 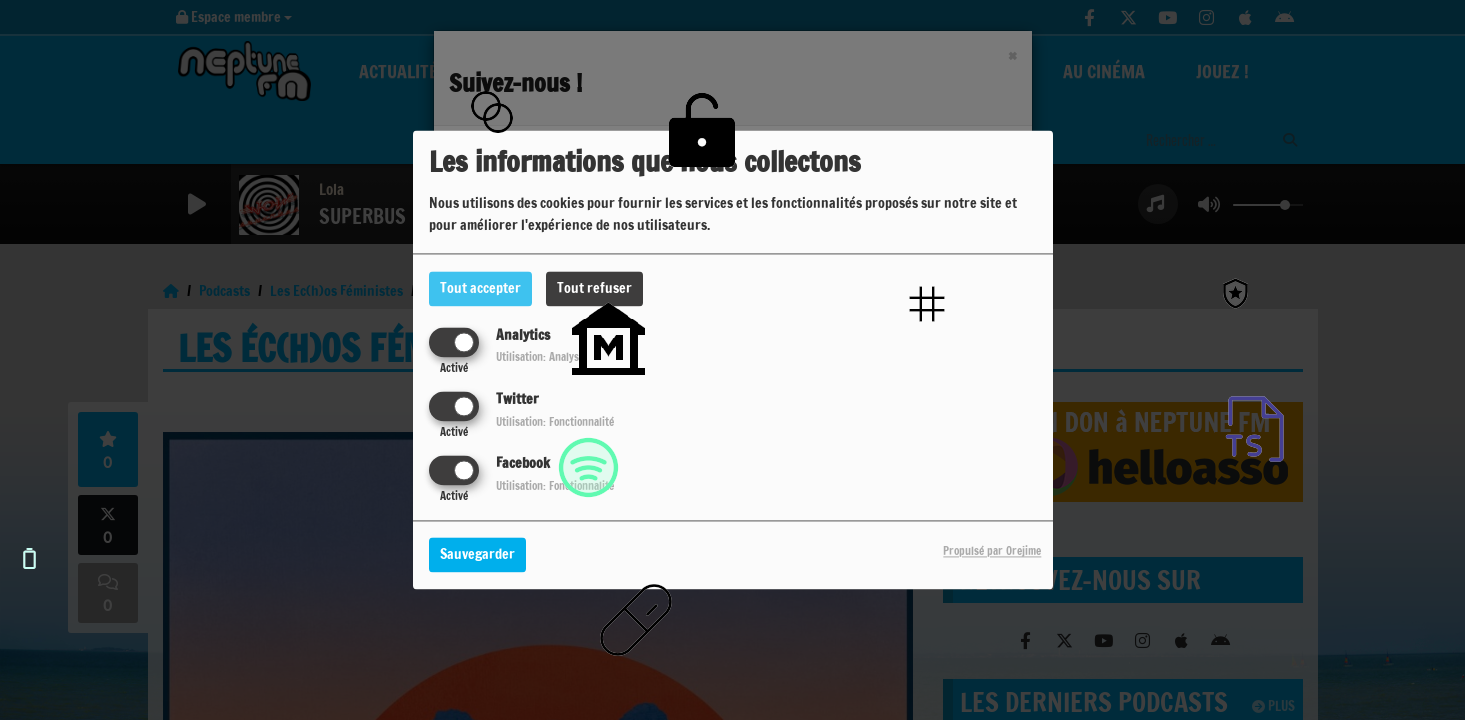 What do you see at coordinates (1235, 293) in the screenshot?
I see `access local police or emergency services` at bounding box center [1235, 293].